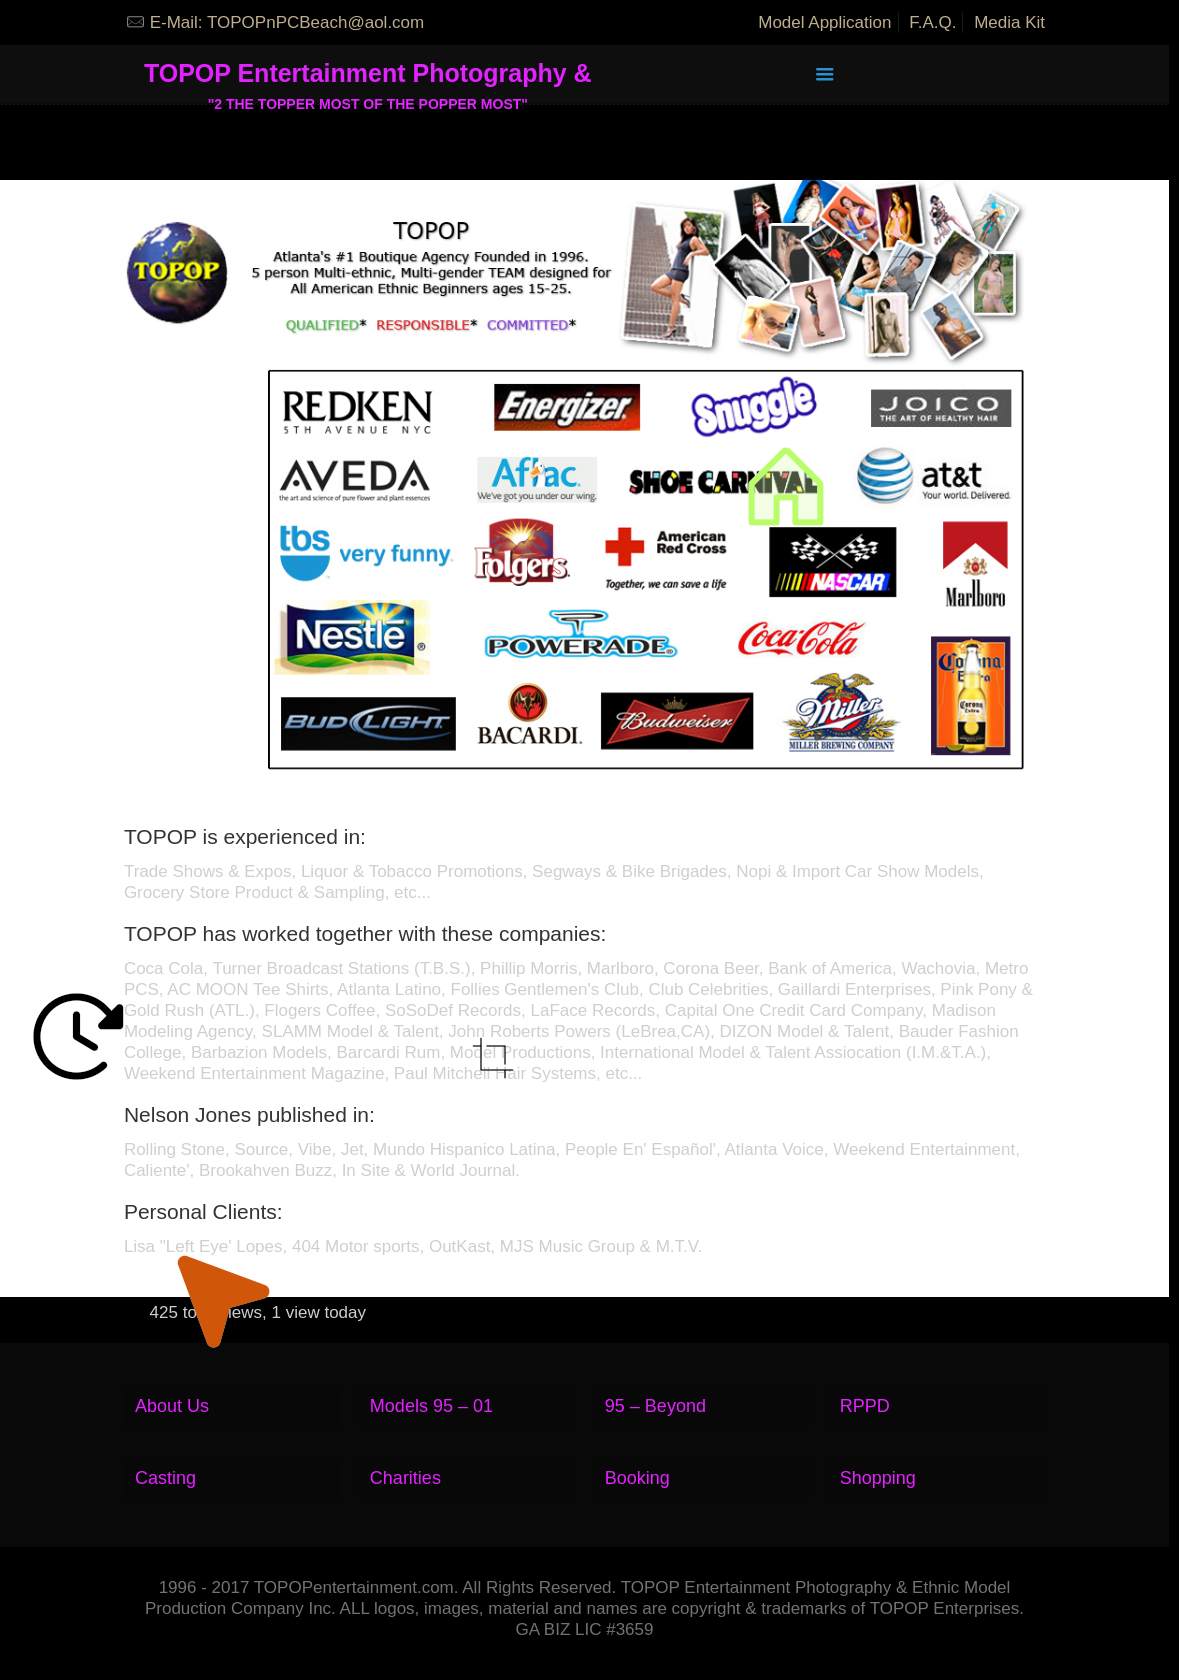 The height and width of the screenshot is (1680, 1179). What do you see at coordinates (786, 488) in the screenshot?
I see `navigate to home screen` at bounding box center [786, 488].